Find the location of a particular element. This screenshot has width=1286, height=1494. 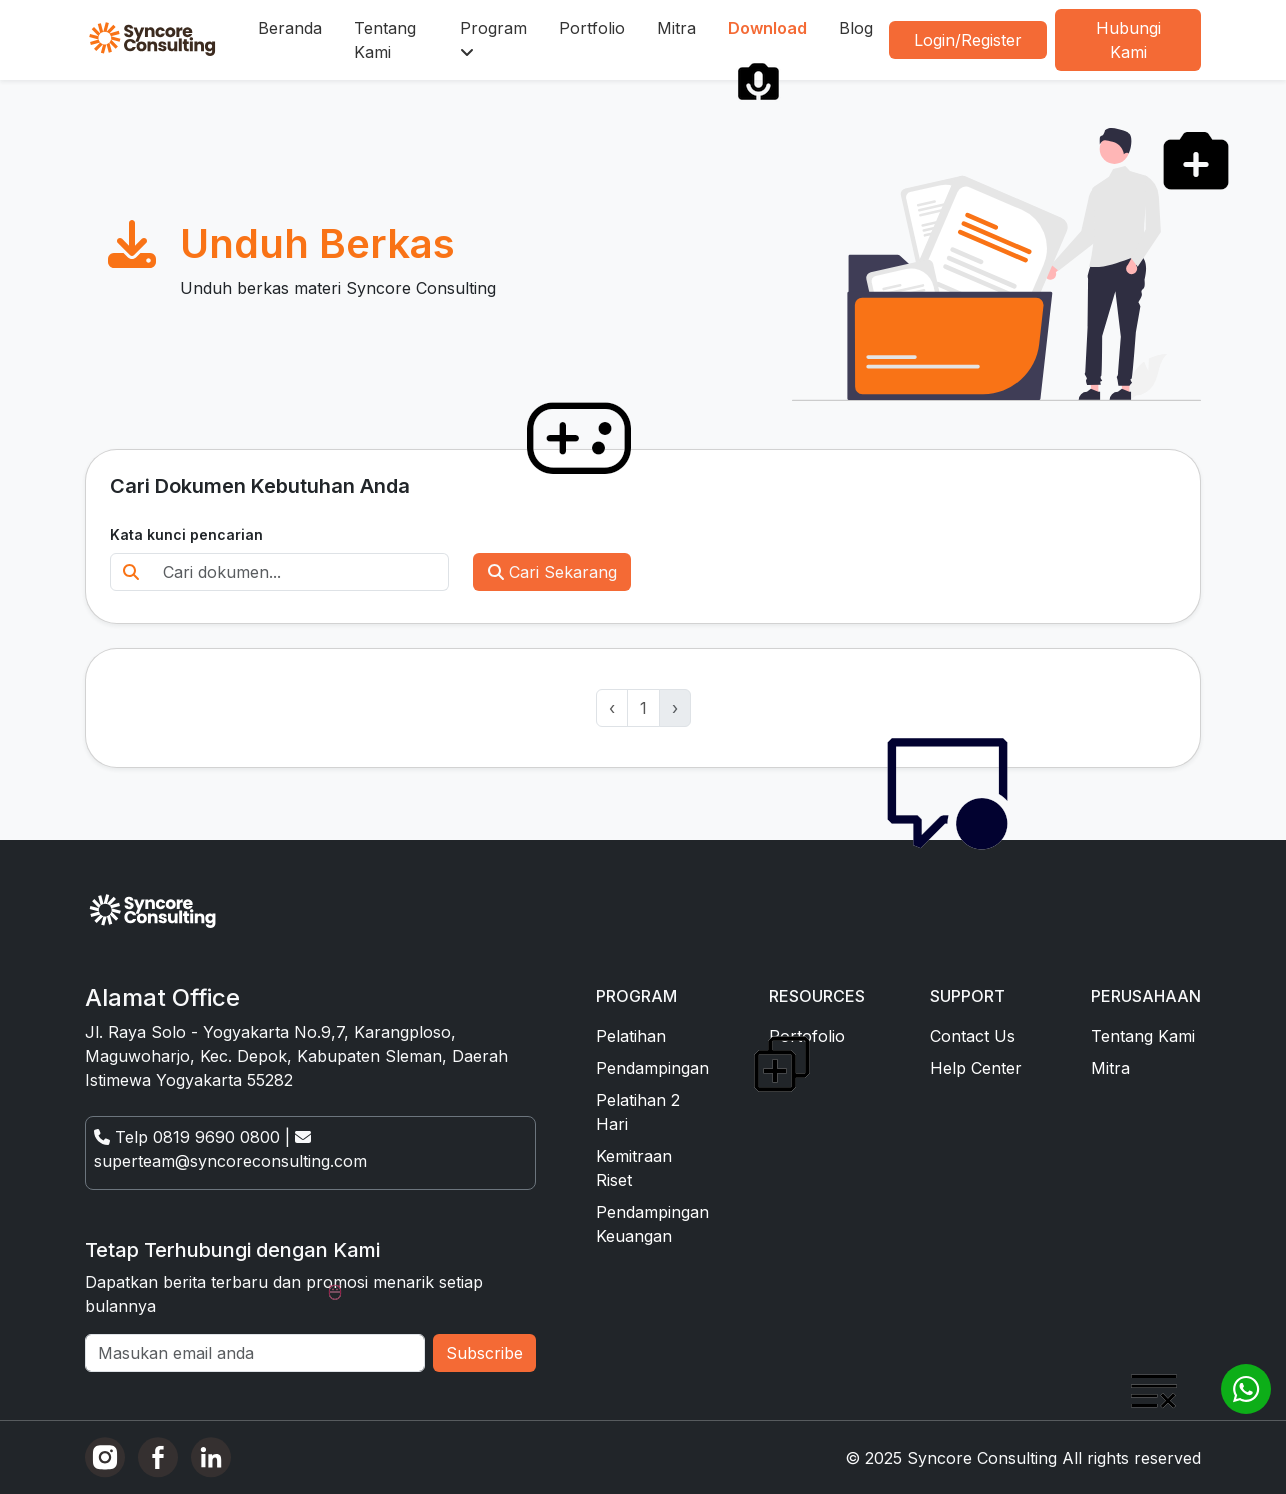

expand all collapsed sections is located at coordinates (782, 1064).